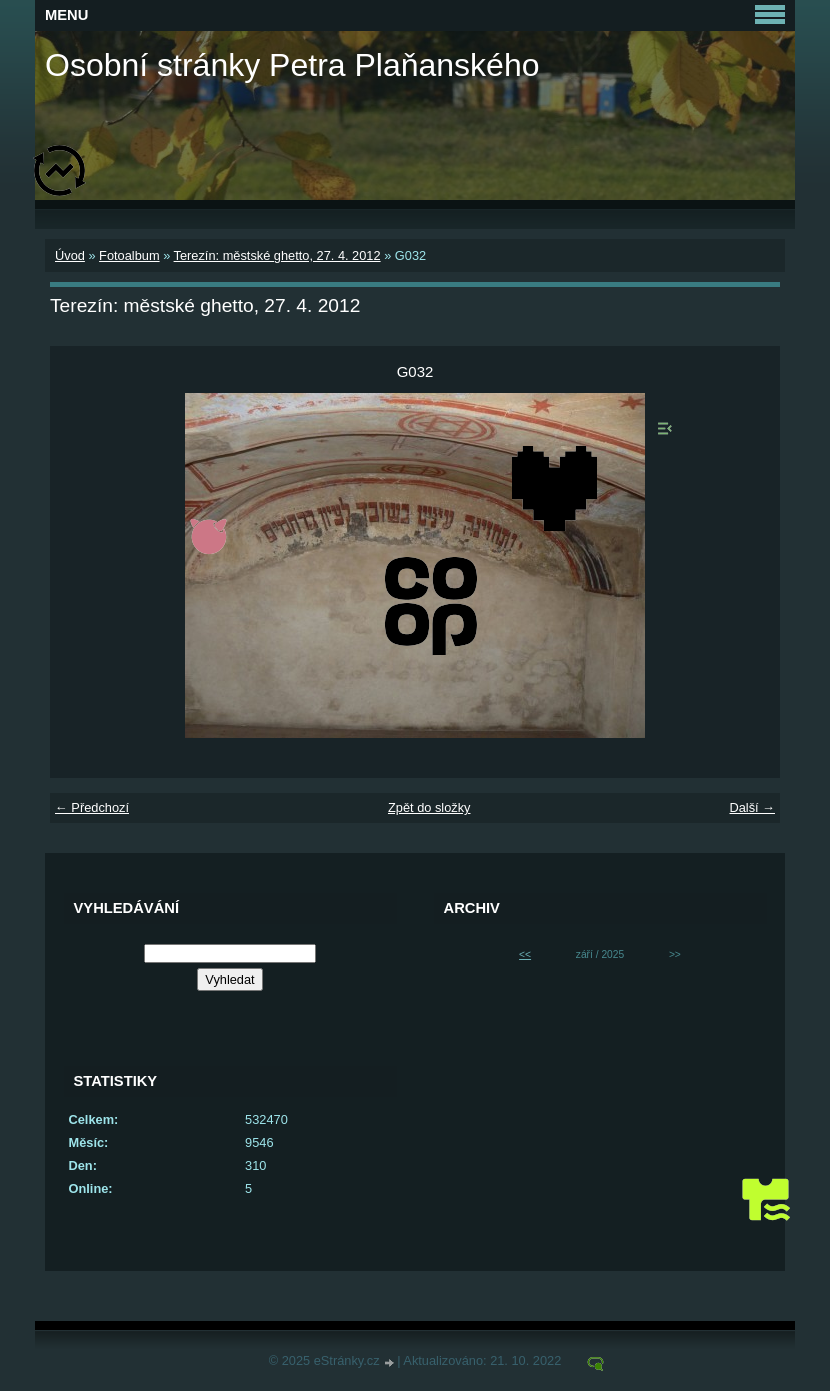 The height and width of the screenshot is (1391, 830). Describe the element at coordinates (595, 1363) in the screenshot. I see `access search engine optimization tools` at that location.